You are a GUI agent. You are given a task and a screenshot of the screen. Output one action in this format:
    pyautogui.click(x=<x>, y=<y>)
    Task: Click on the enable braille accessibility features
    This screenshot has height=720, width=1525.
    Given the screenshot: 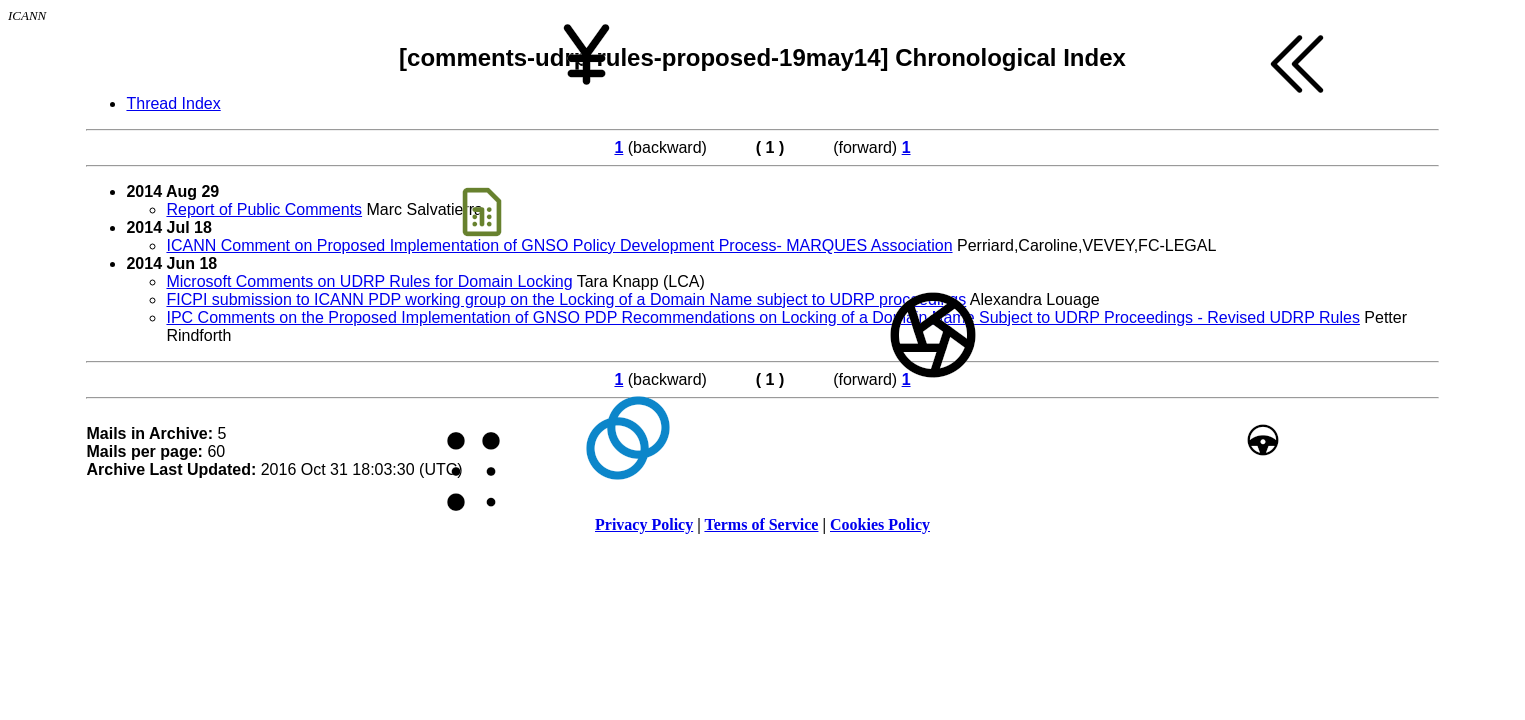 What is the action you would take?
    pyautogui.click(x=473, y=471)
    